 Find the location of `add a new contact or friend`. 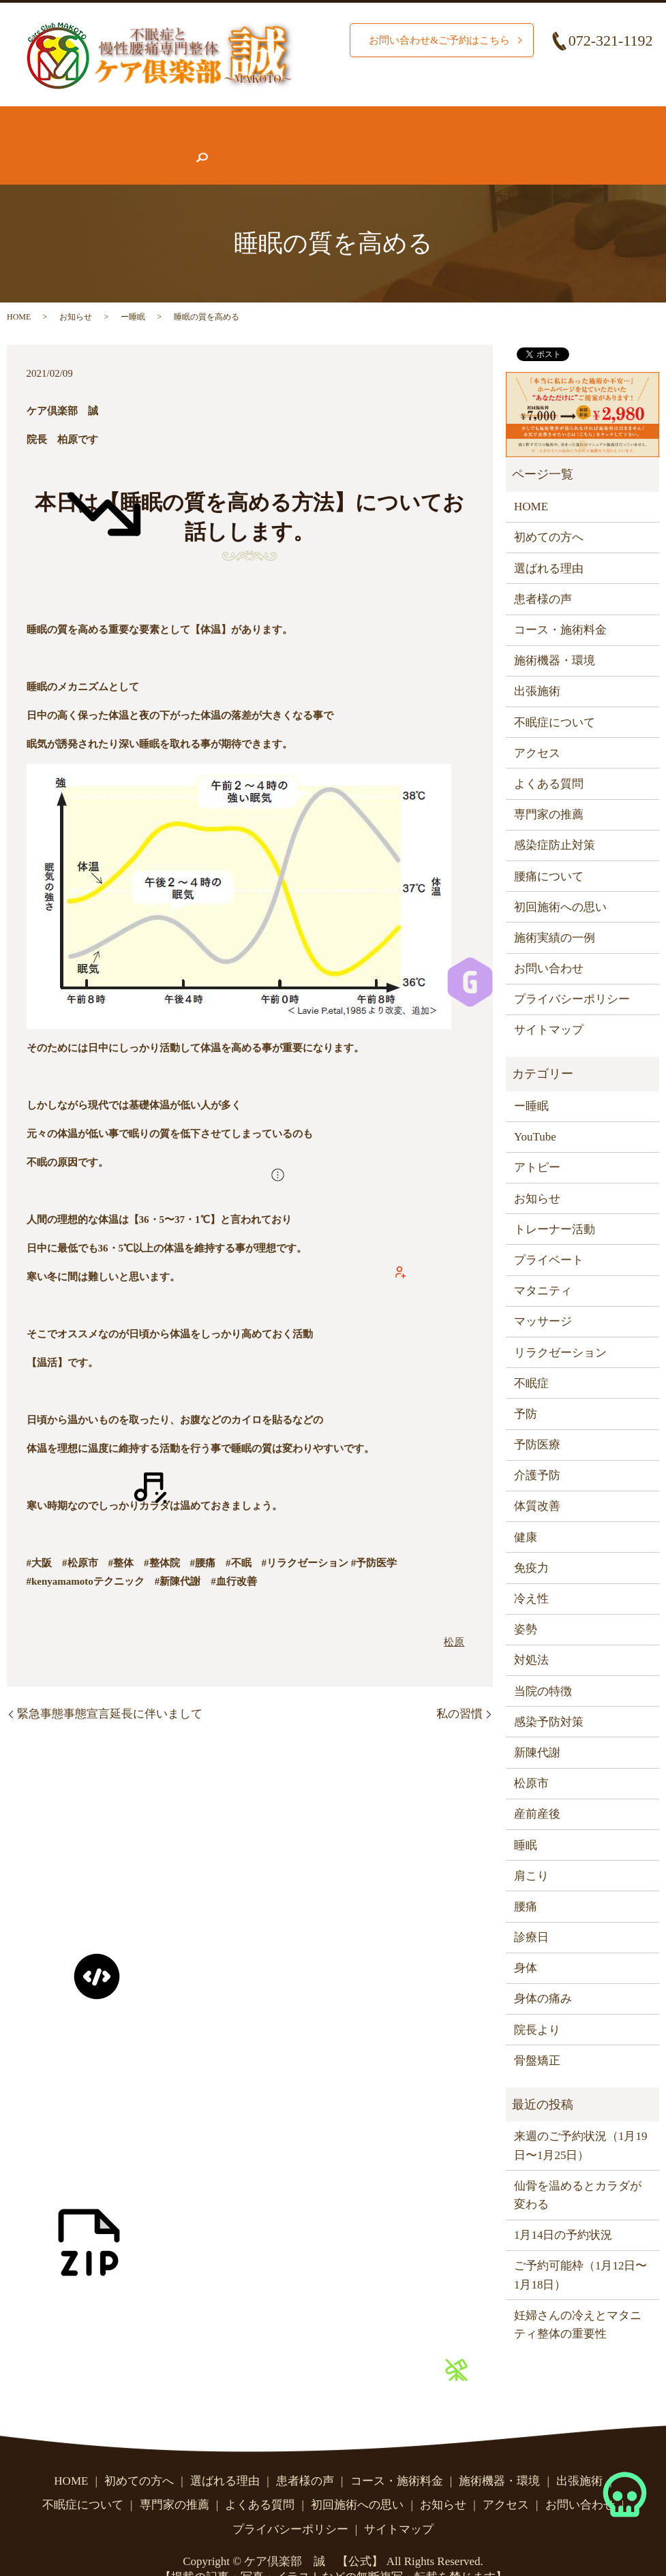

add a new contact or friend is located at coordinates (399, 1272).